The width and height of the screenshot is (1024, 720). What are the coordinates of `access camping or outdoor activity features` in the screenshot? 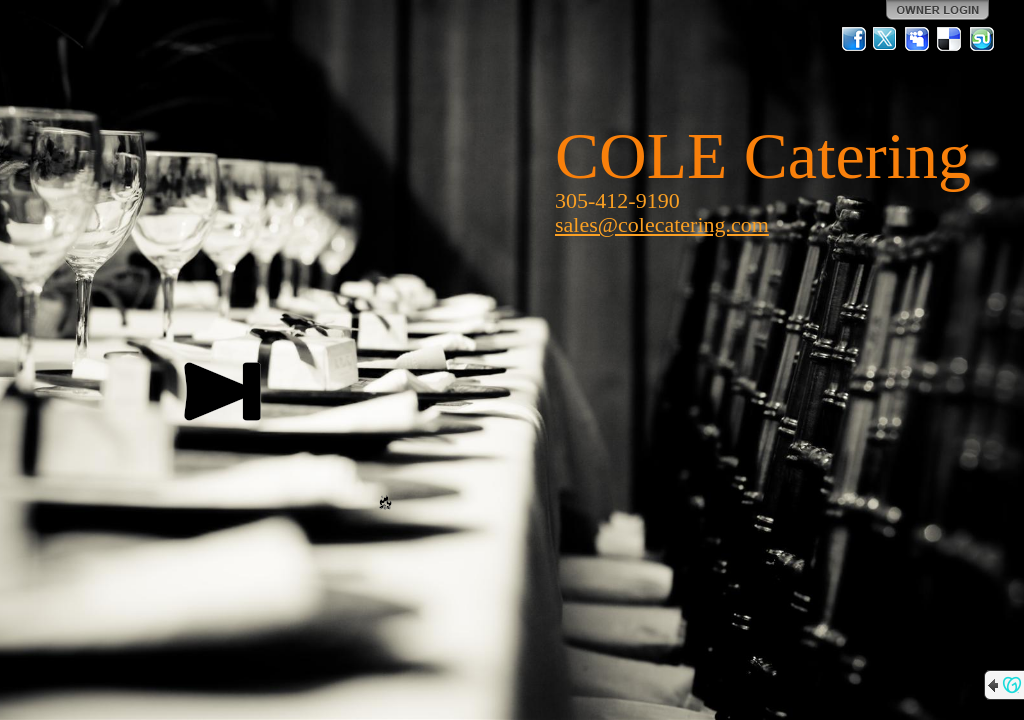 It's located at (385, 502).